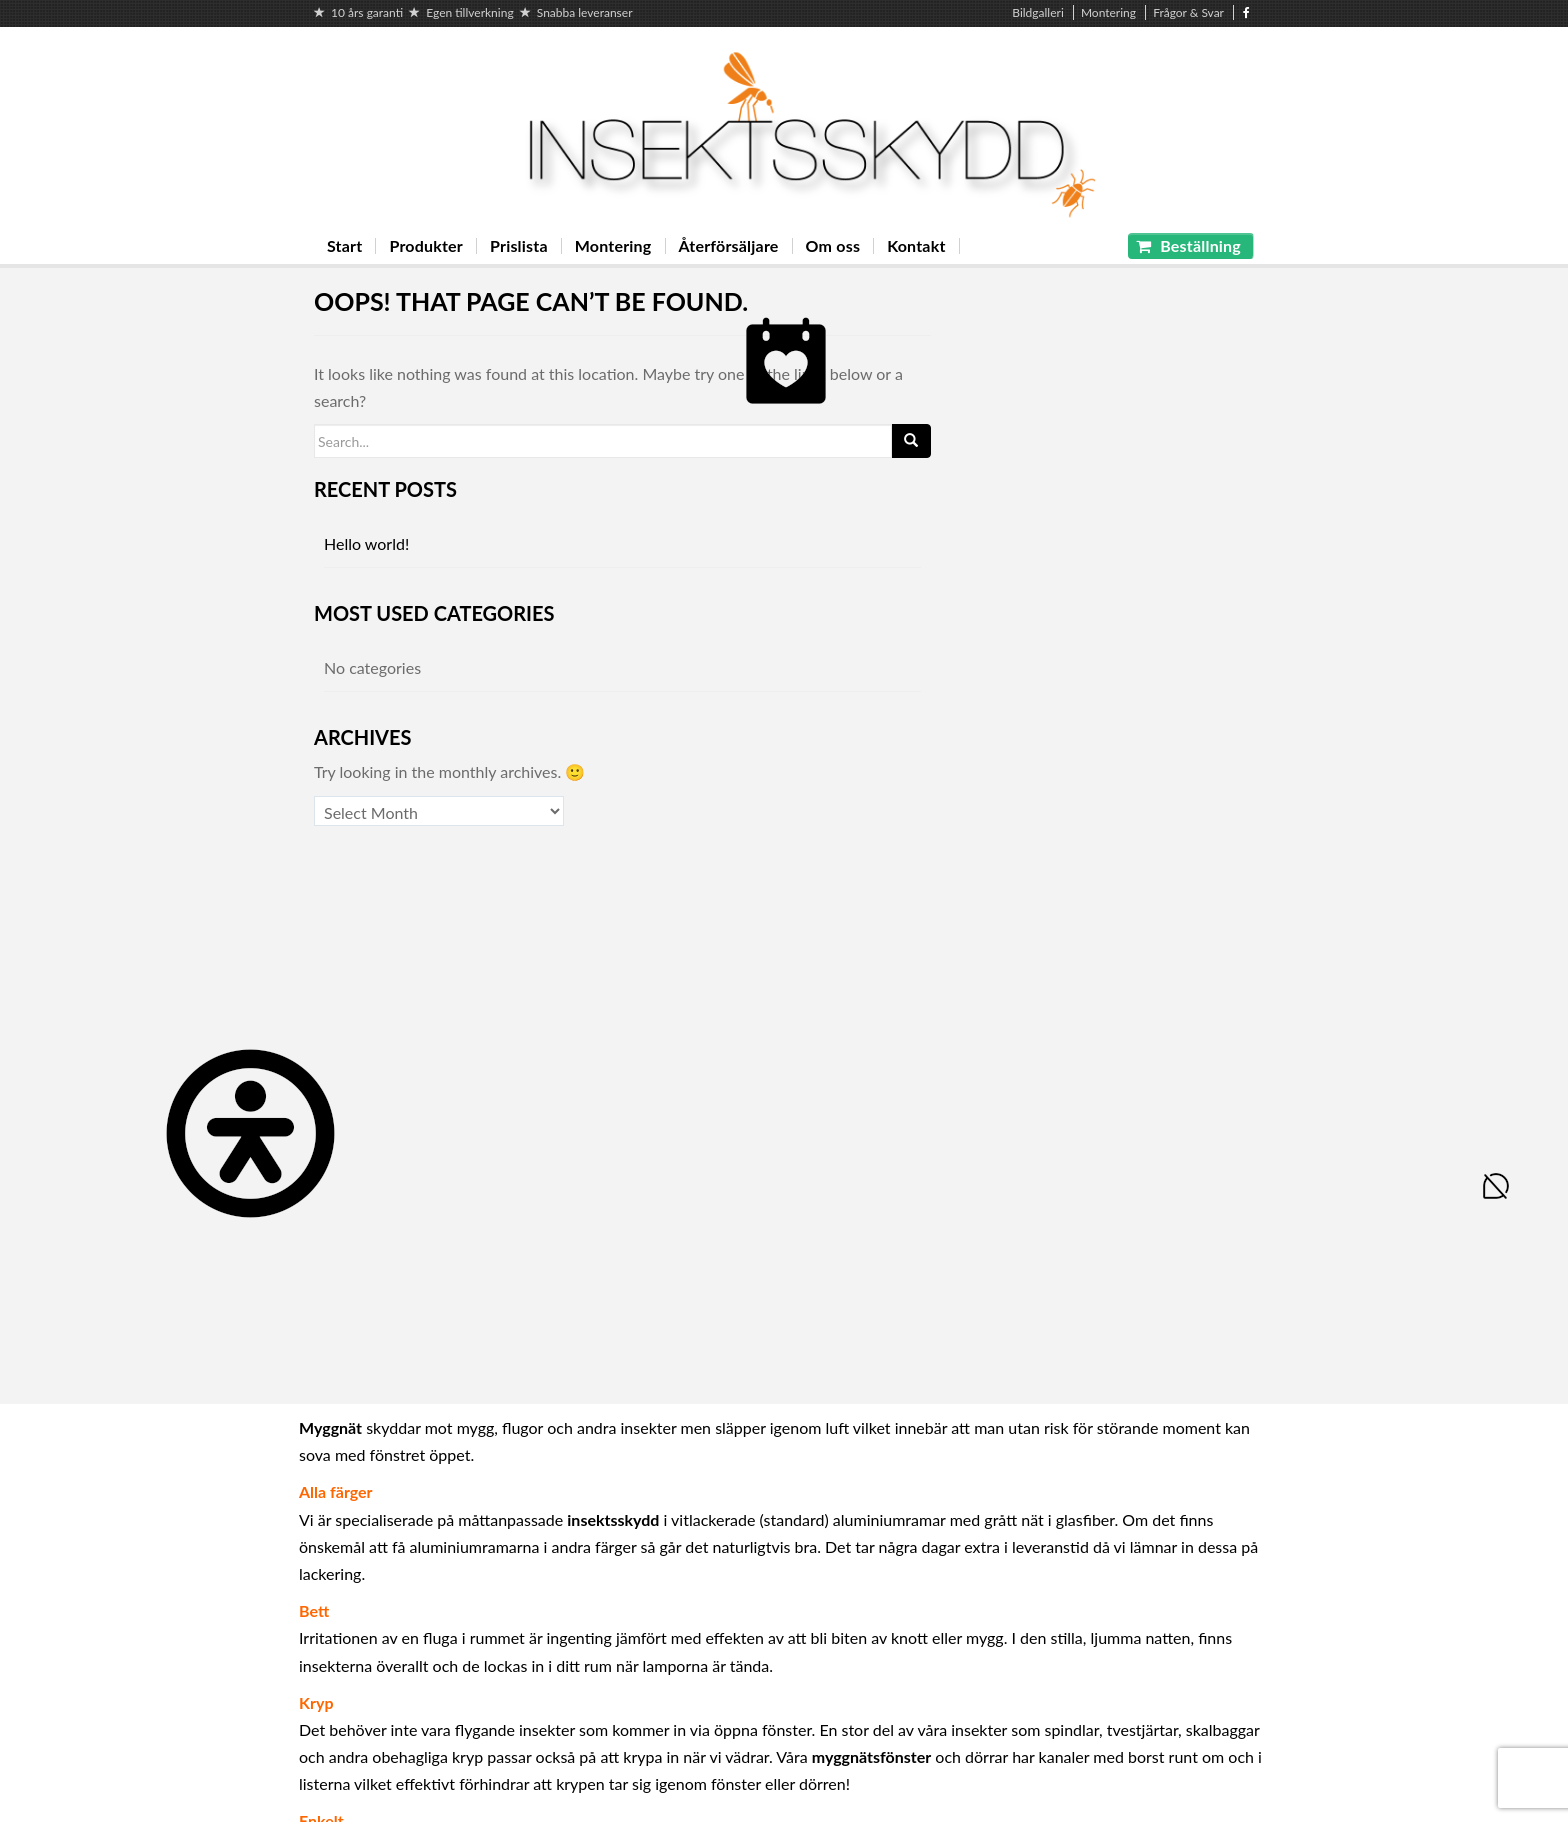 The height and width of the screenshot is (1822, 1568). Describe the element at coordinates (250, 1133) in the screenshot. I see `view user profile` at that location.